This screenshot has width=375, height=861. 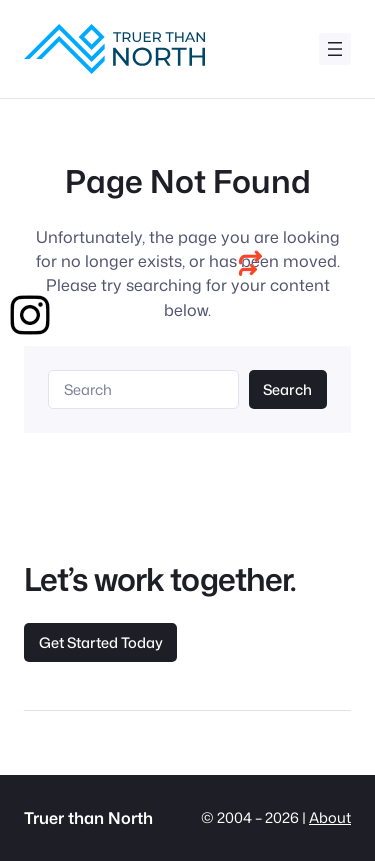 What do you see at coordinates (30, 315) in the screenshot?
I see `open the Instagram app` at bounding box center [30, 315].